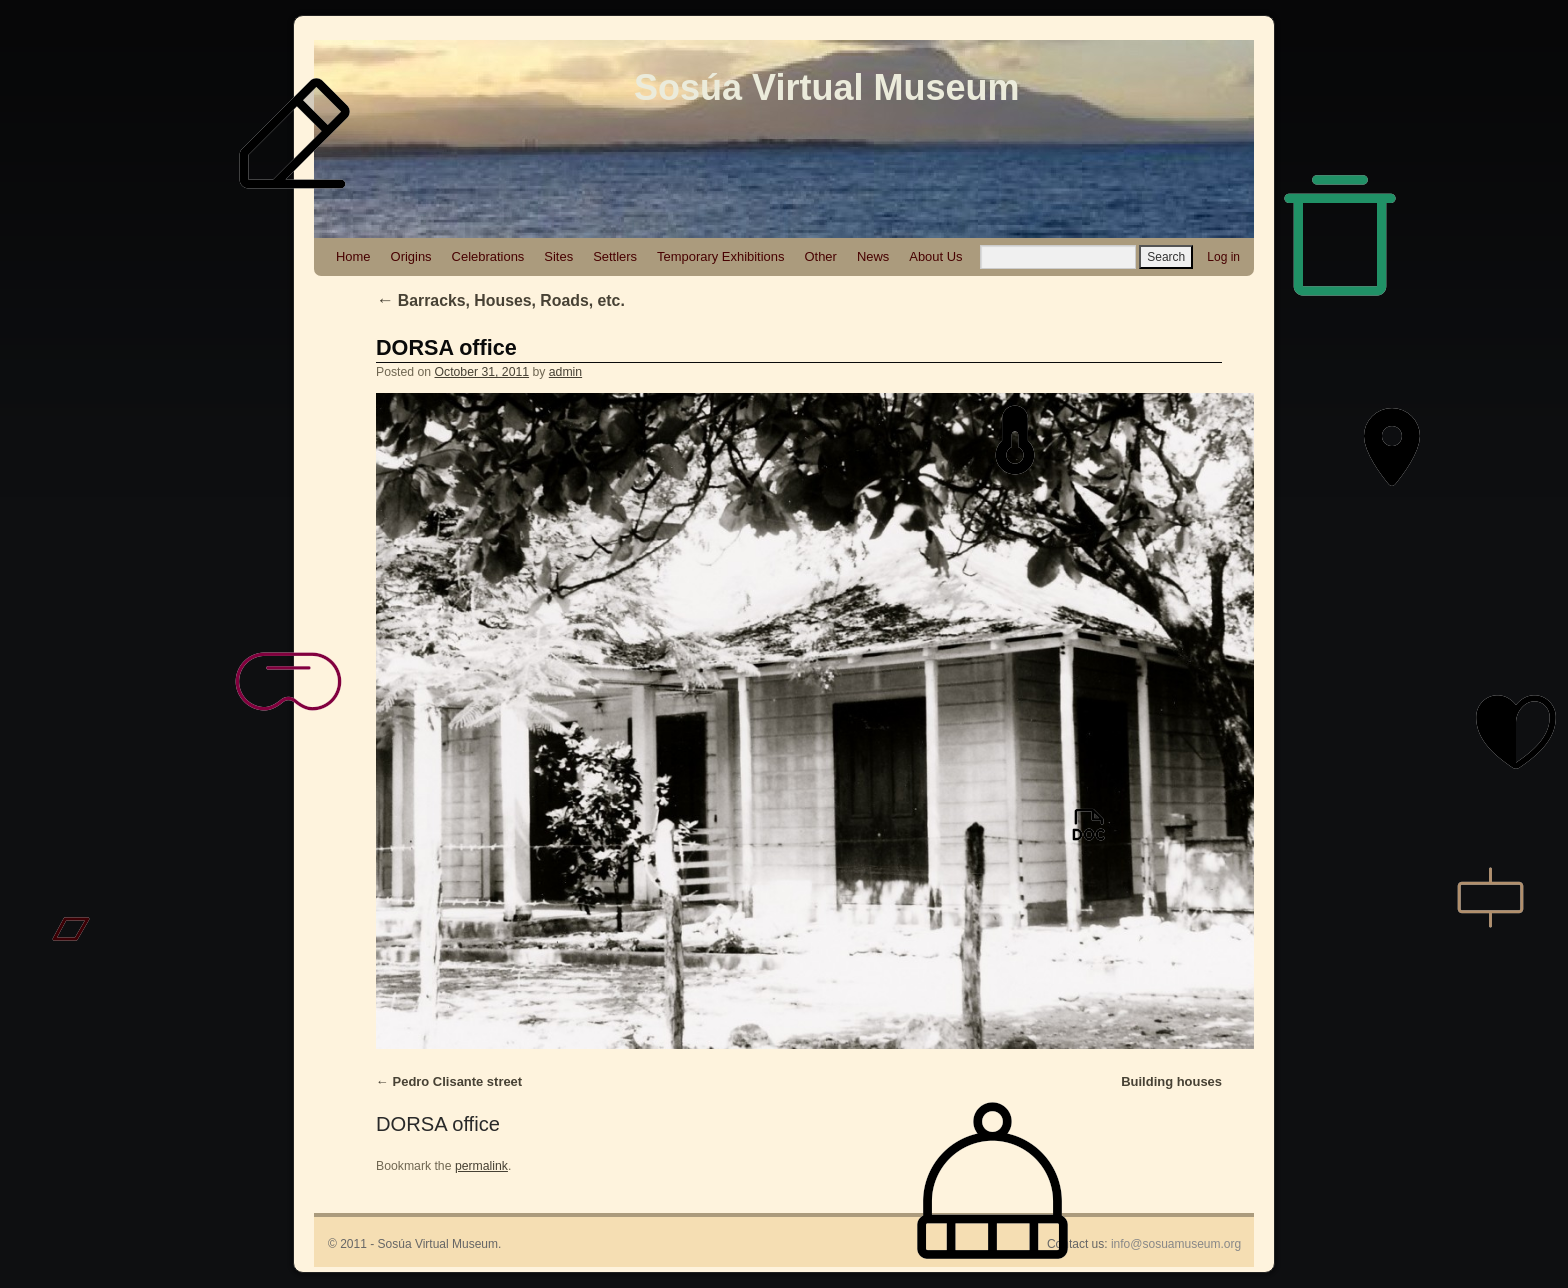  I want to click on indicates partial like or favorite status, so click(1516, 732).